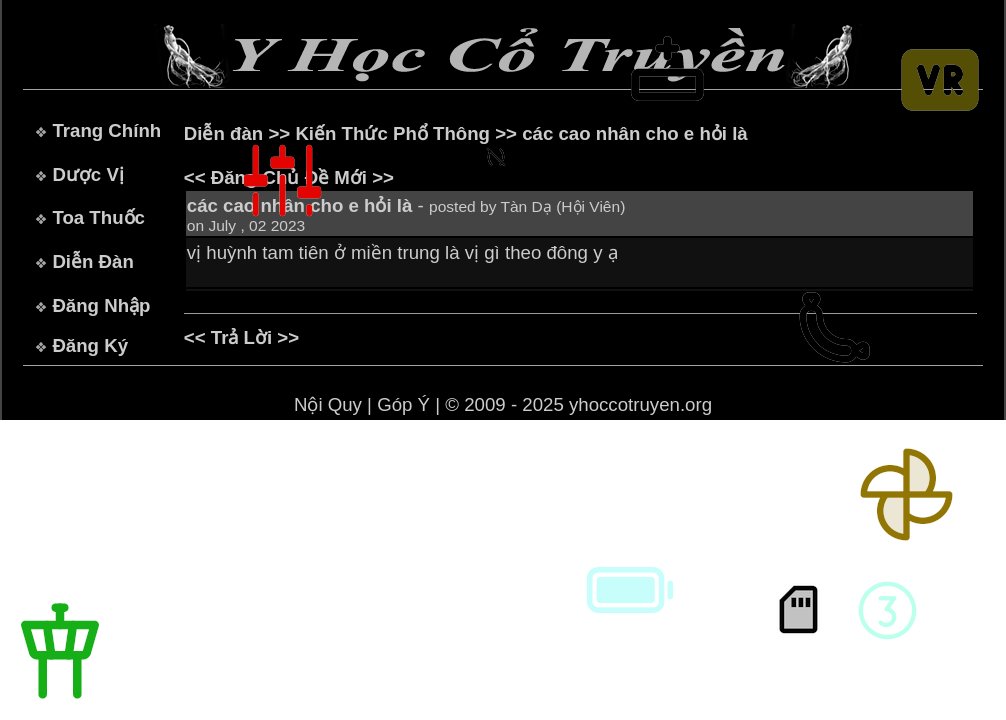 This screenshot has height=720, width=1006. I want to click on disable grouping or parentheses in formula, so click(496, 157).